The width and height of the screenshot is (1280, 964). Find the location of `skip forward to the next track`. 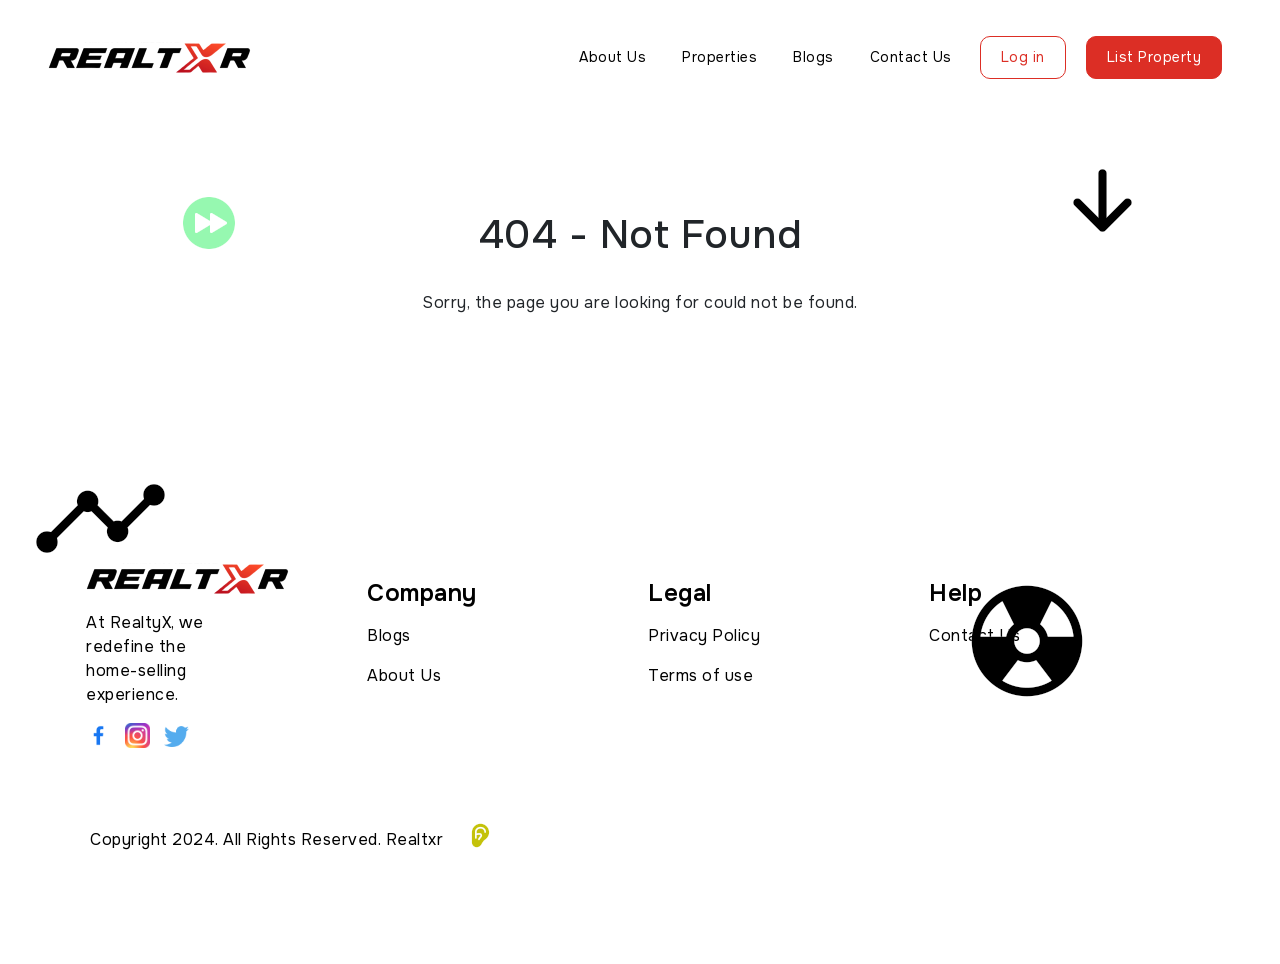

skip forward to the next track is located at coordinates (209, 223).